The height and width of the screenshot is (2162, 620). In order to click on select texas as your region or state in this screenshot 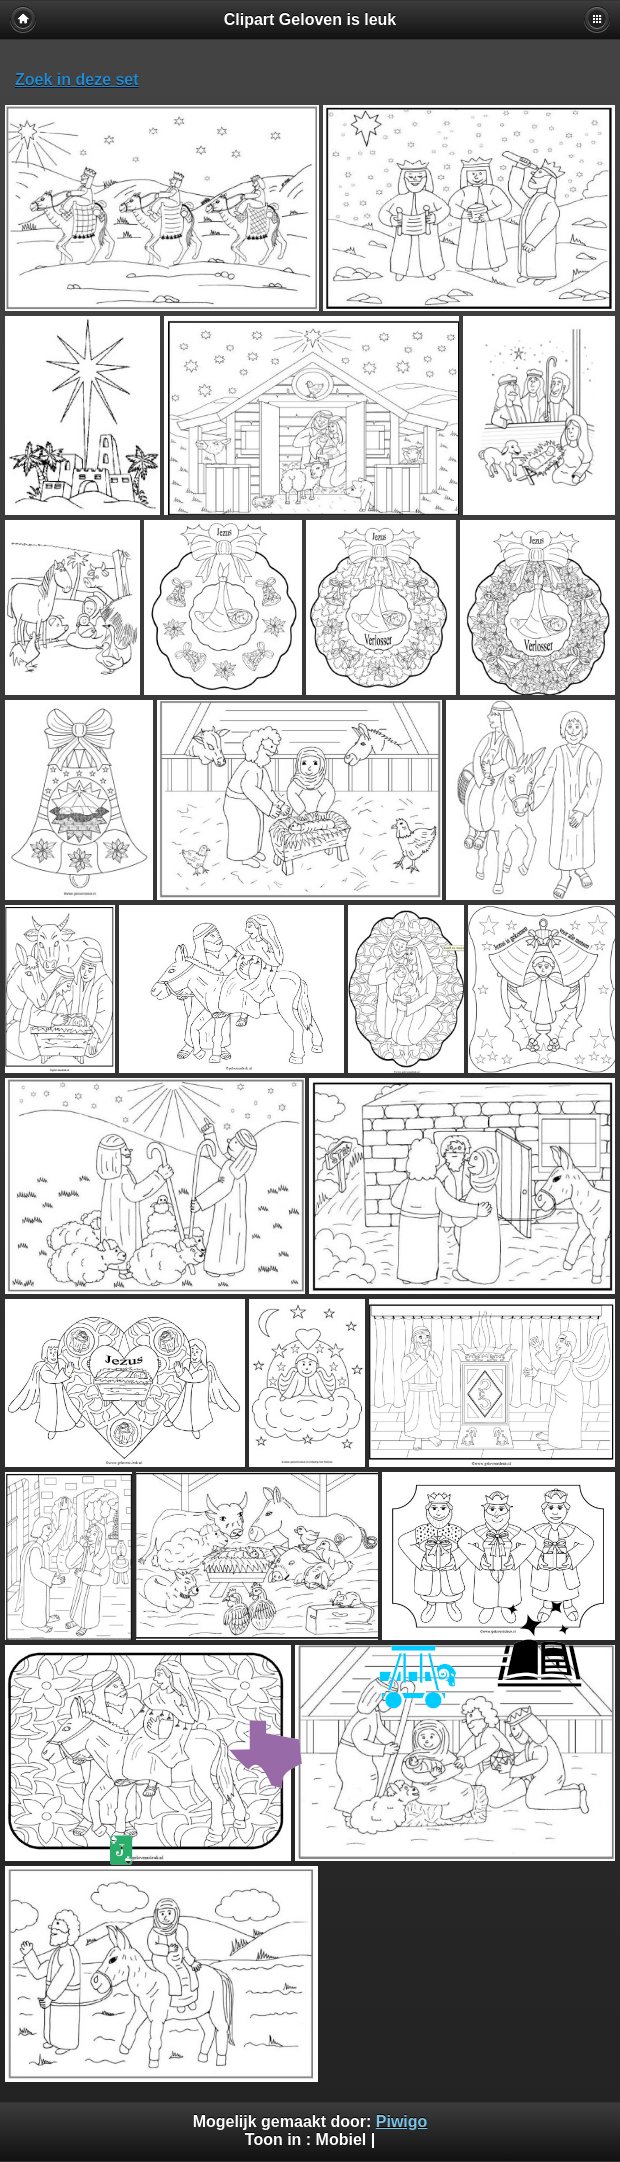, I will do `click(265, 1754)`.